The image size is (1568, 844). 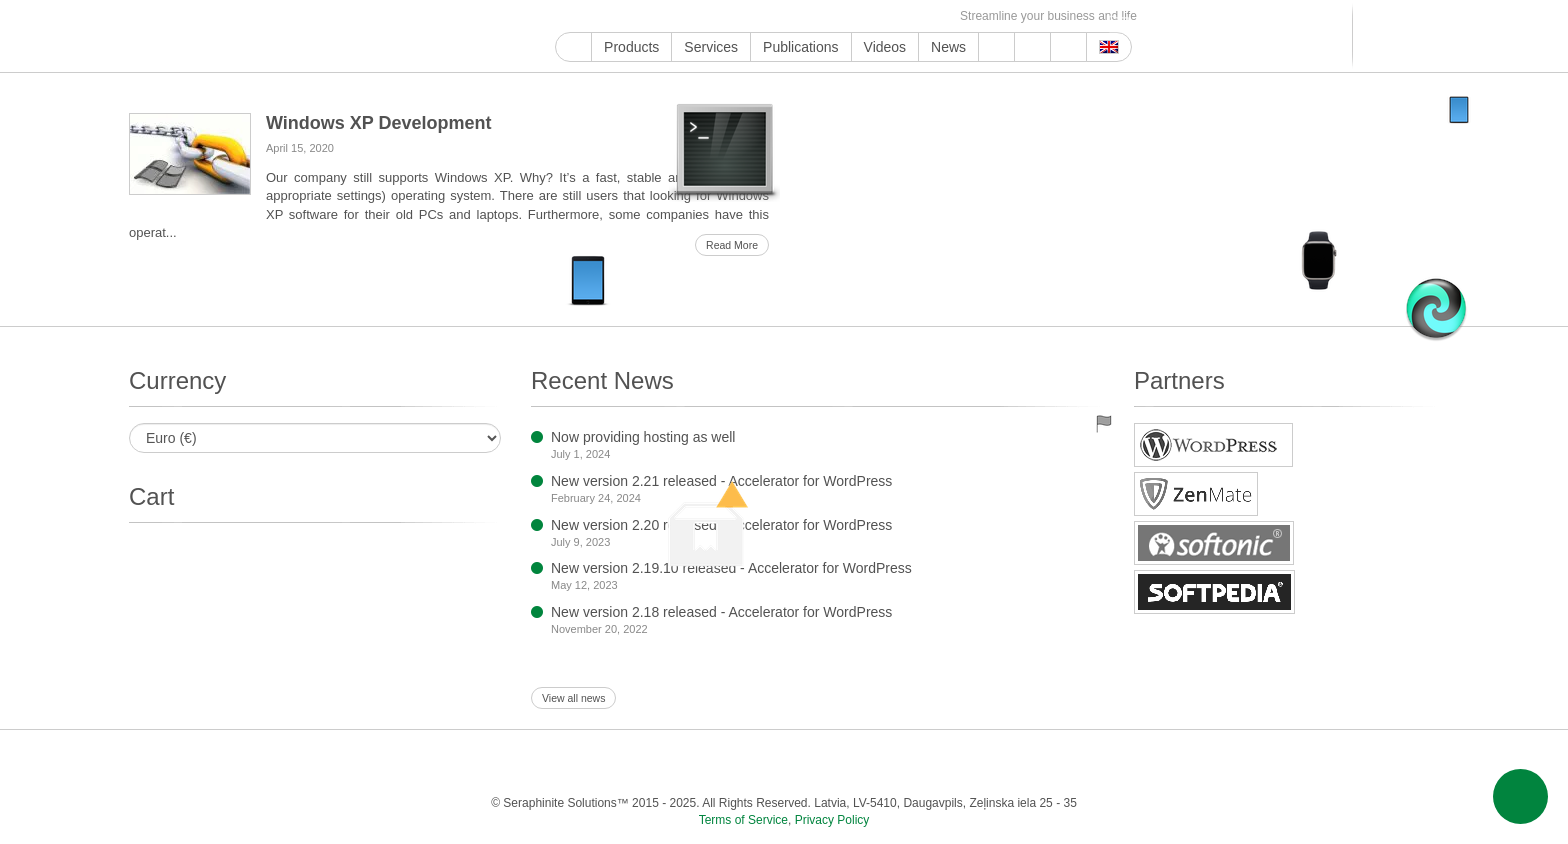 What do you see at coordinates (1104, 424) in the screenshot?
I see `view flagged emails in Mail` at bounding box center [1104, 424].